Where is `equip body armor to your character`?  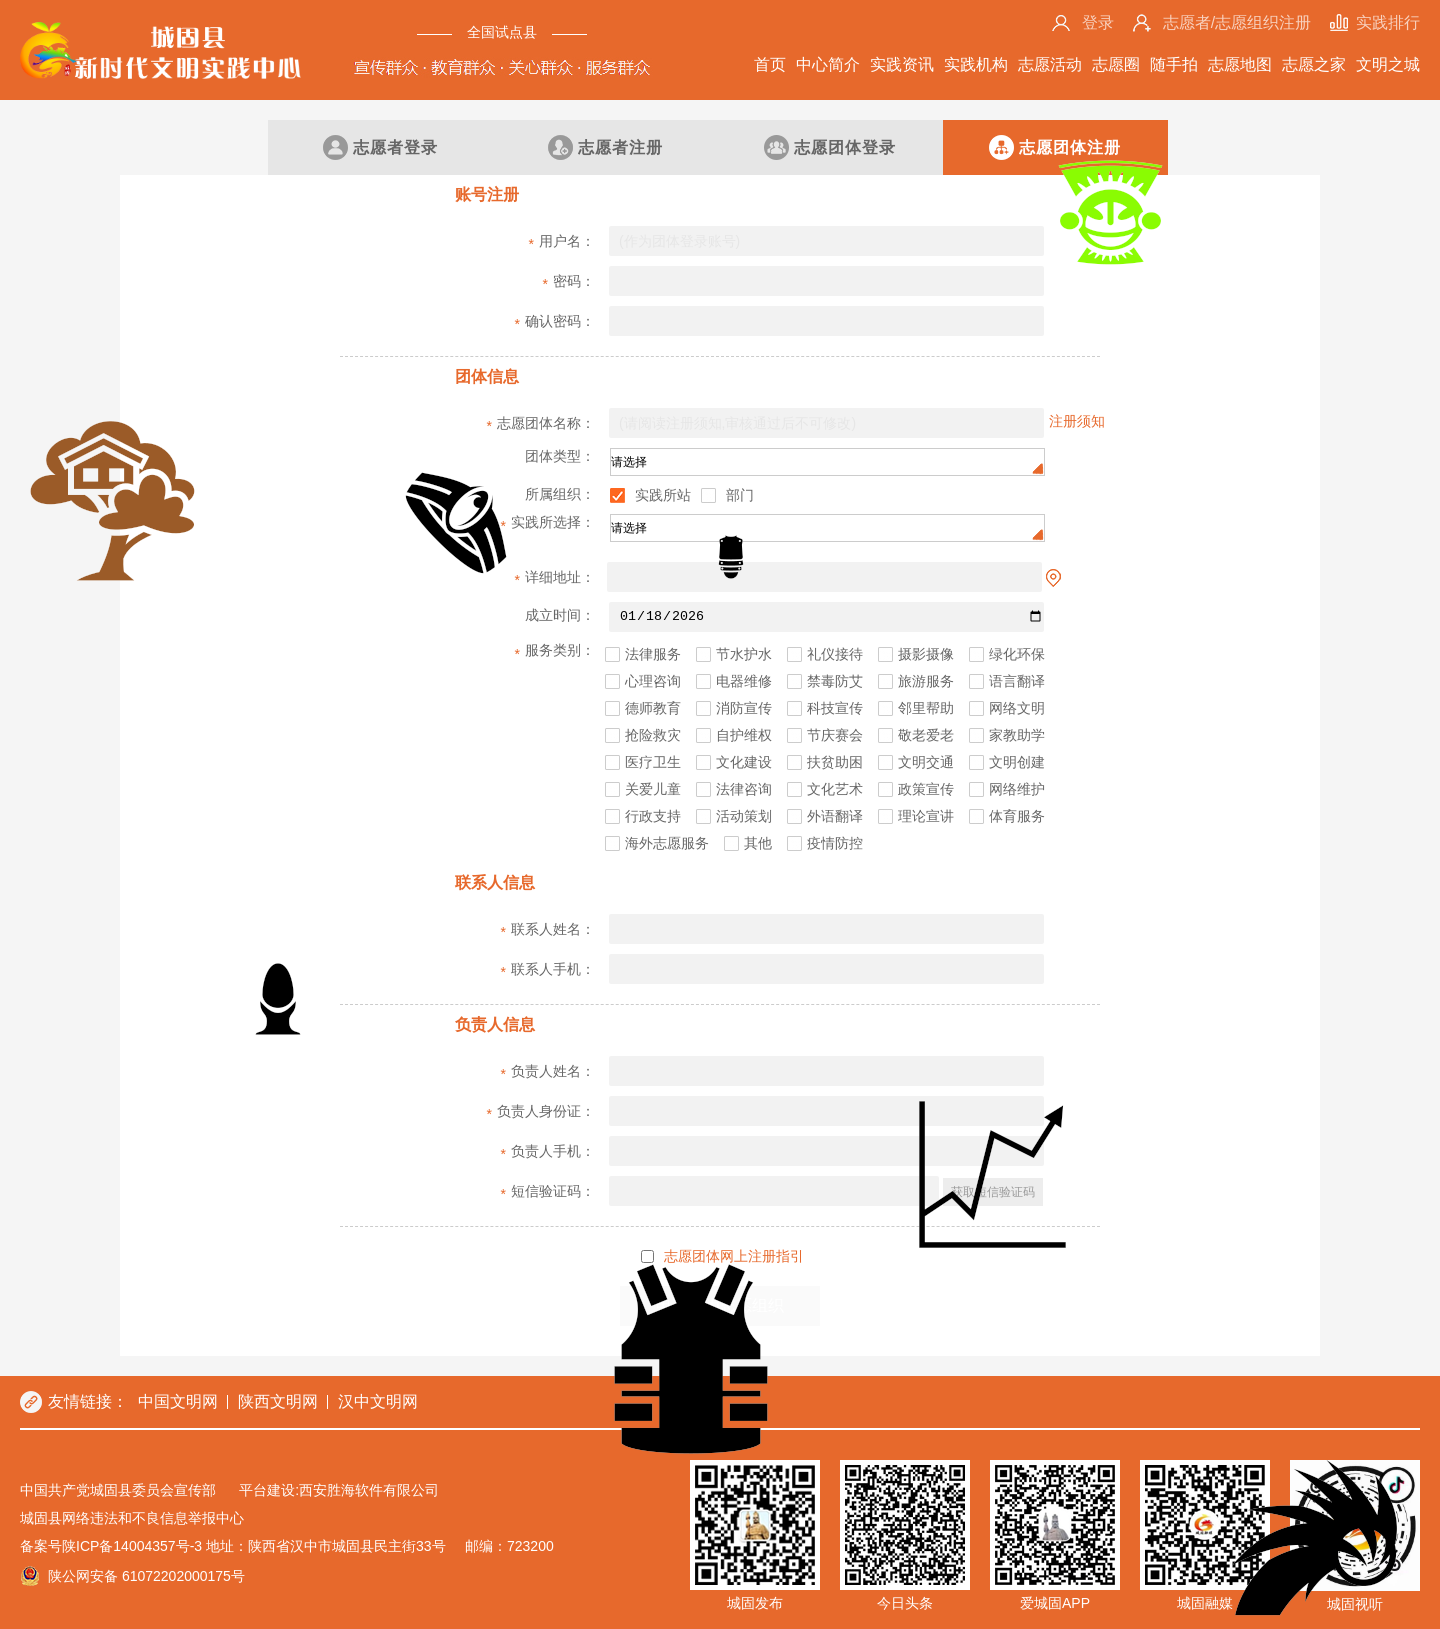
equip body armor to your character is located at coordinates (731, 557).